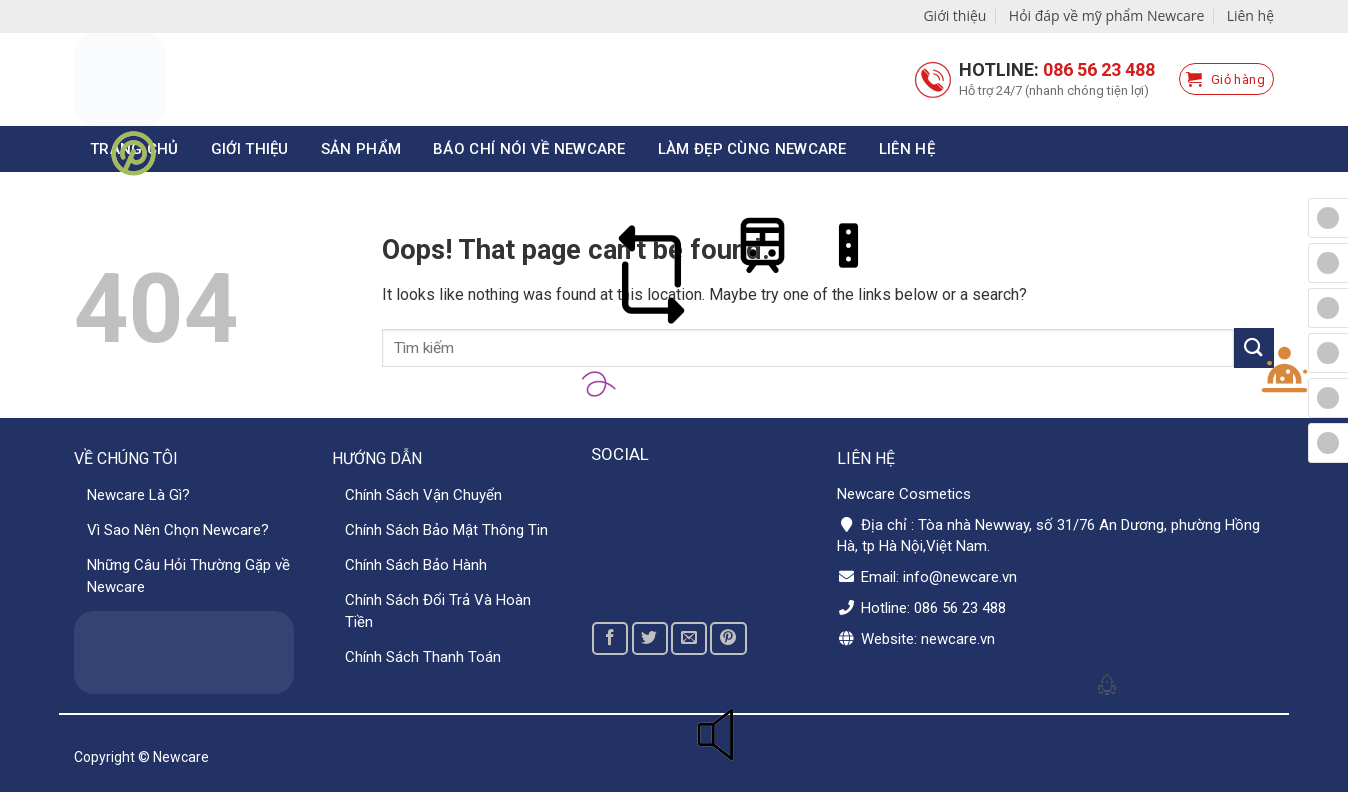 This screenshot has width=1348, height=792. I want to click on open more options menu, so click(848, 245).